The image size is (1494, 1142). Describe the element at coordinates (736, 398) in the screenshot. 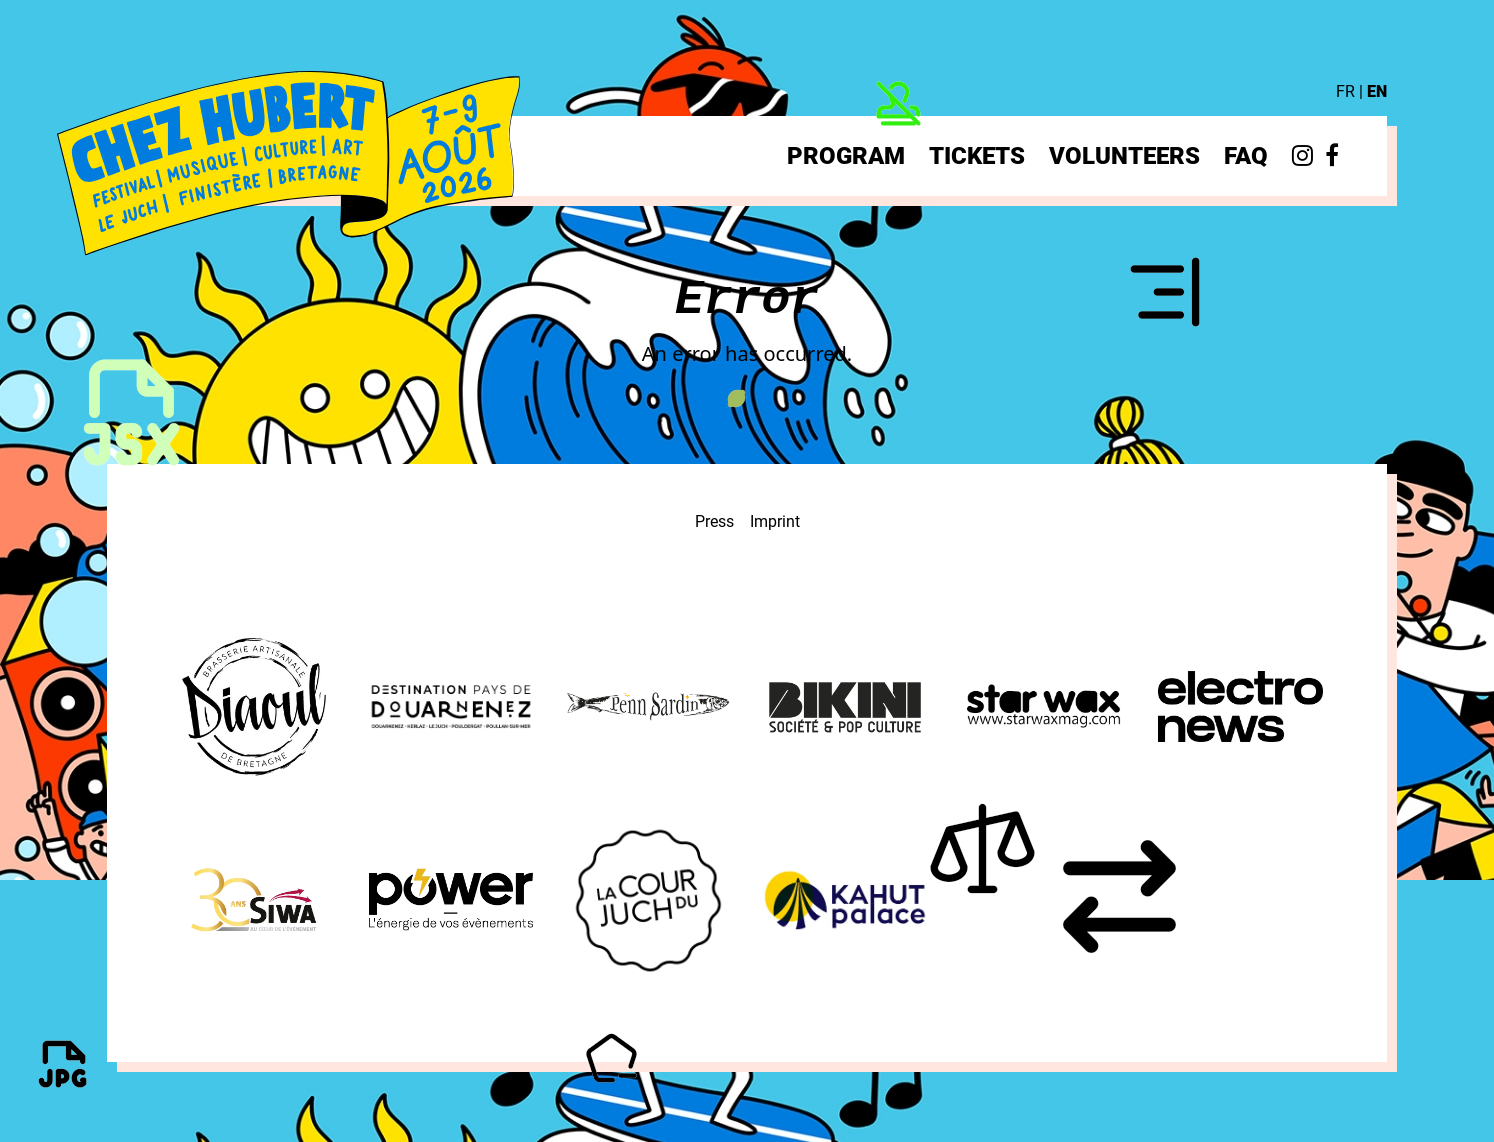

I see `indicates citrus or lemon flavor` at that location.